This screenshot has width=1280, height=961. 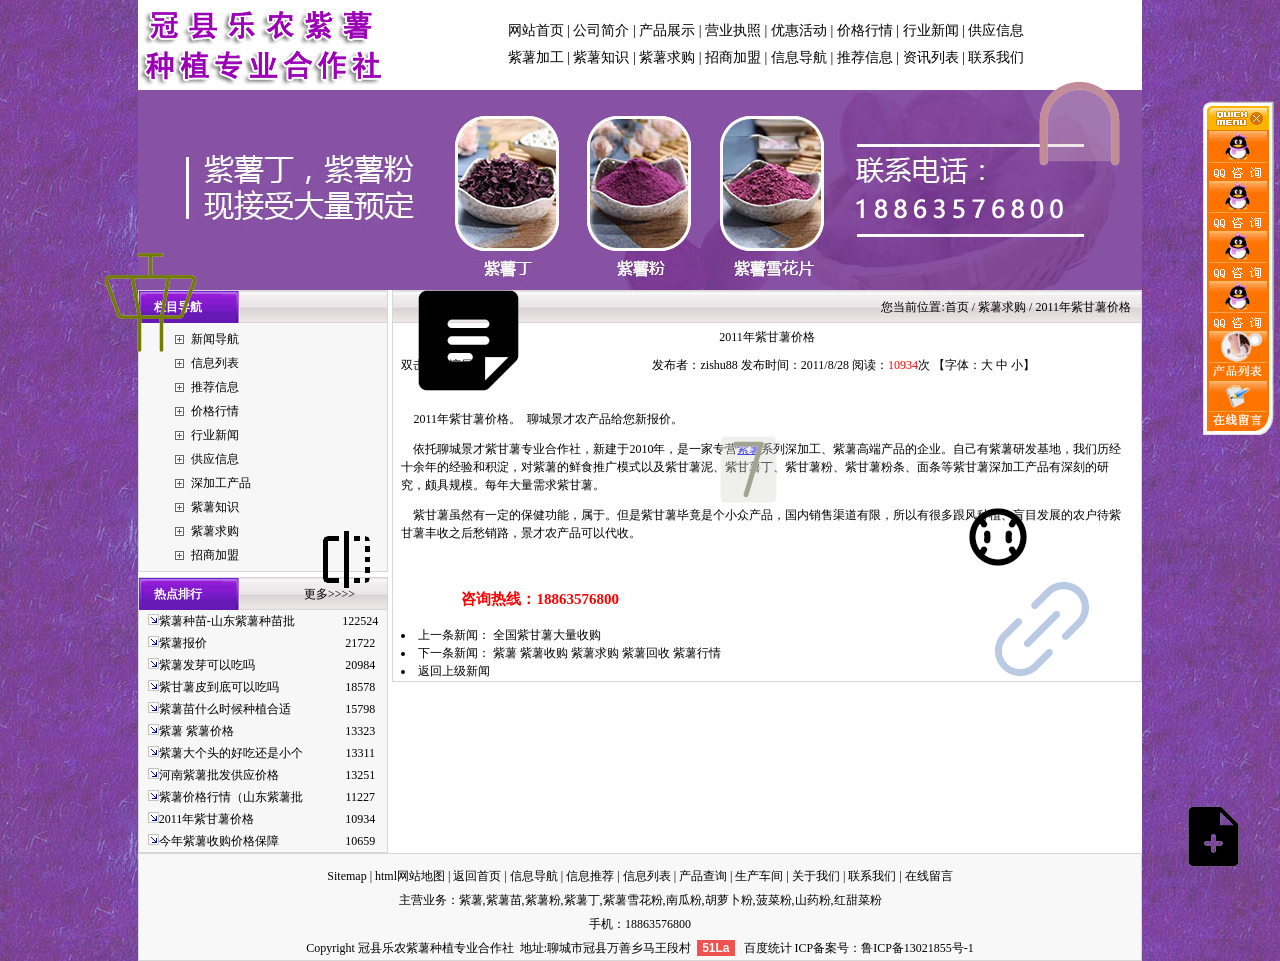 I want to click on copy link to clipboard, so click(x=1042, y=629).